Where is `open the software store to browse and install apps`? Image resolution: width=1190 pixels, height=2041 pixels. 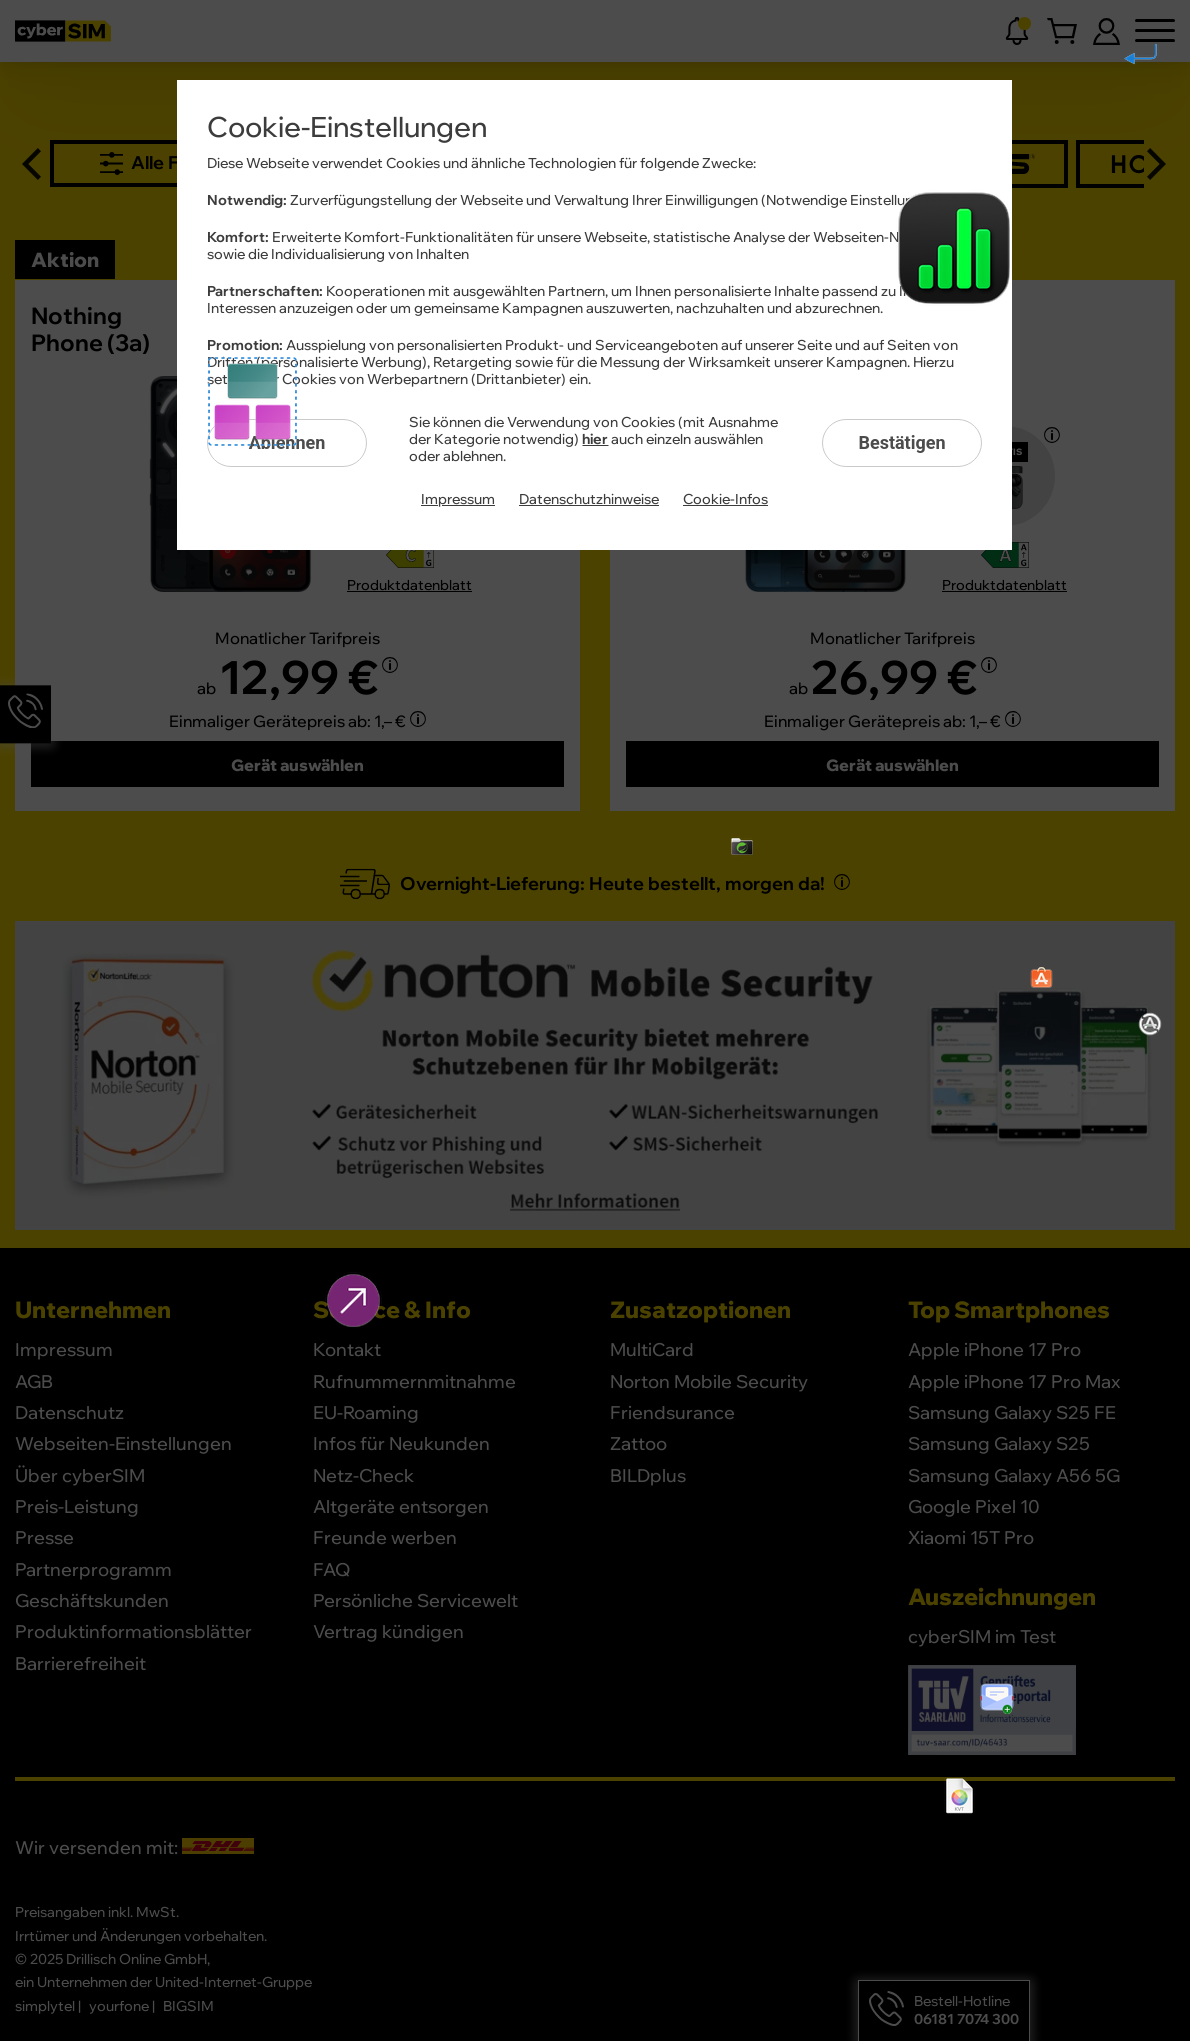
open the software store to browse and install apps is located at coordinates (1041, 978).